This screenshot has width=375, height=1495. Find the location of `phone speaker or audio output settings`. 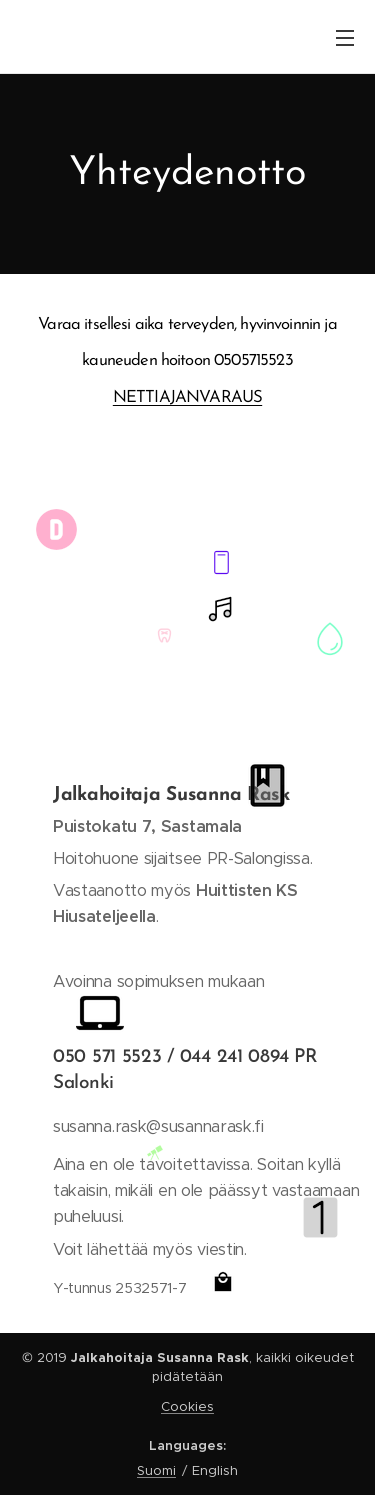

phone speaker or audio output settings is located at coordinates (221, 562).